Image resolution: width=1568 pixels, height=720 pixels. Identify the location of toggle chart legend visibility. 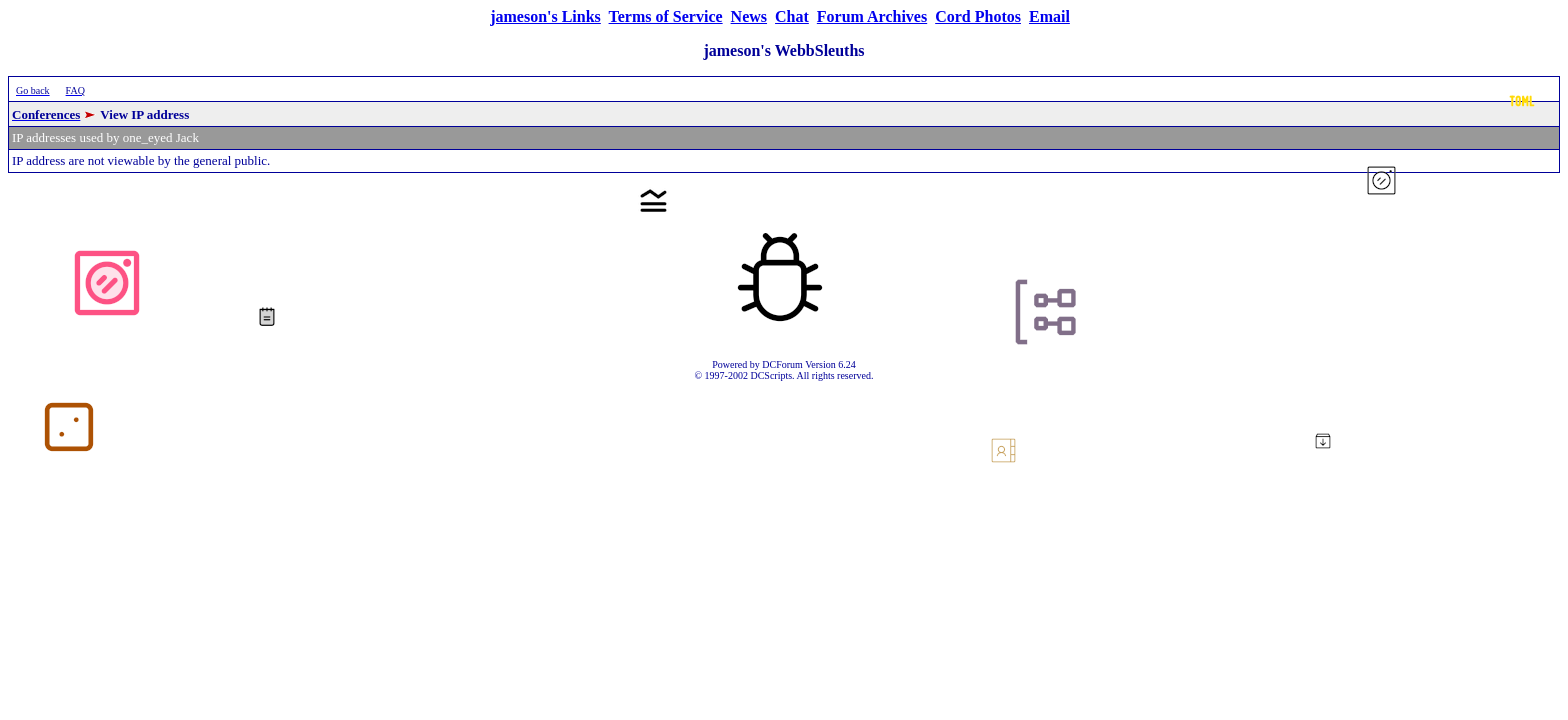
(653, 200).